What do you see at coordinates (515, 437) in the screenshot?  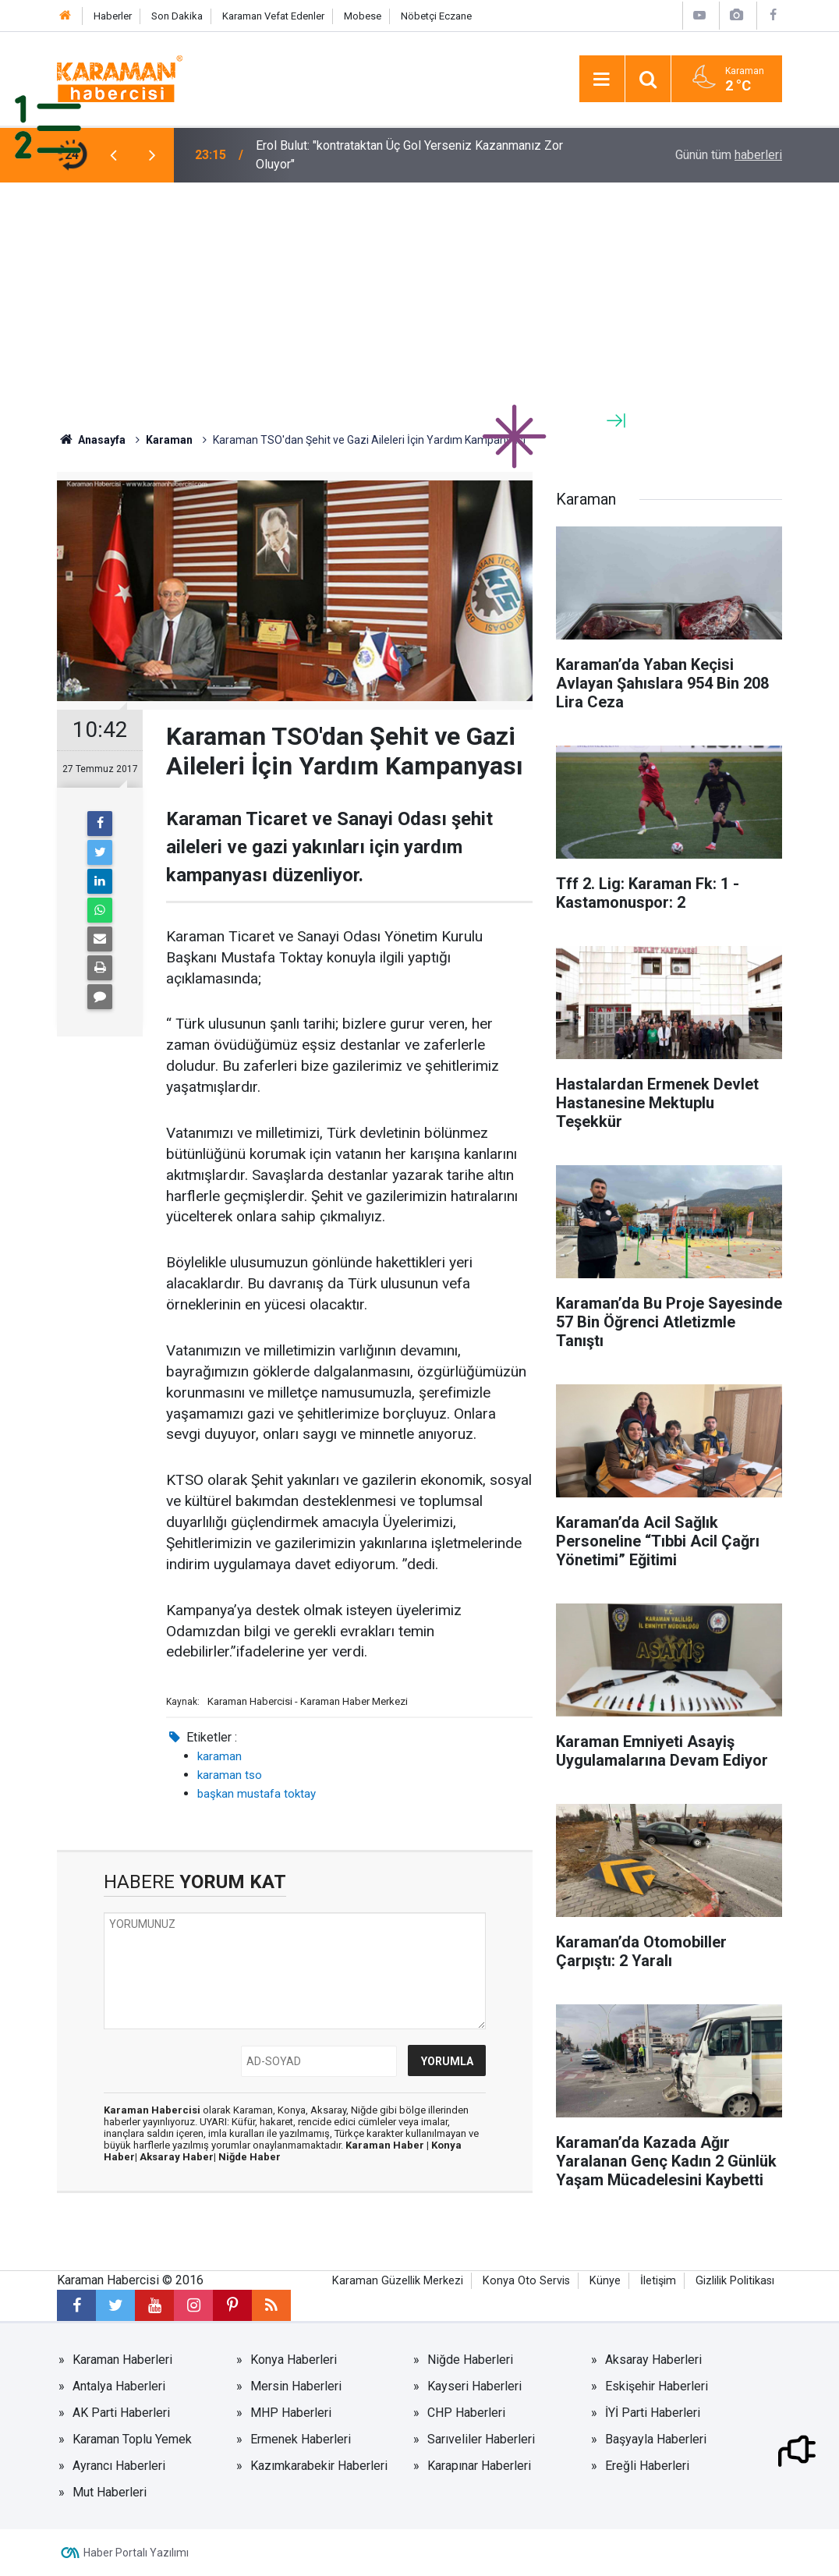 I see `indicates a featured or starred item` at bounding box center [515, 437].